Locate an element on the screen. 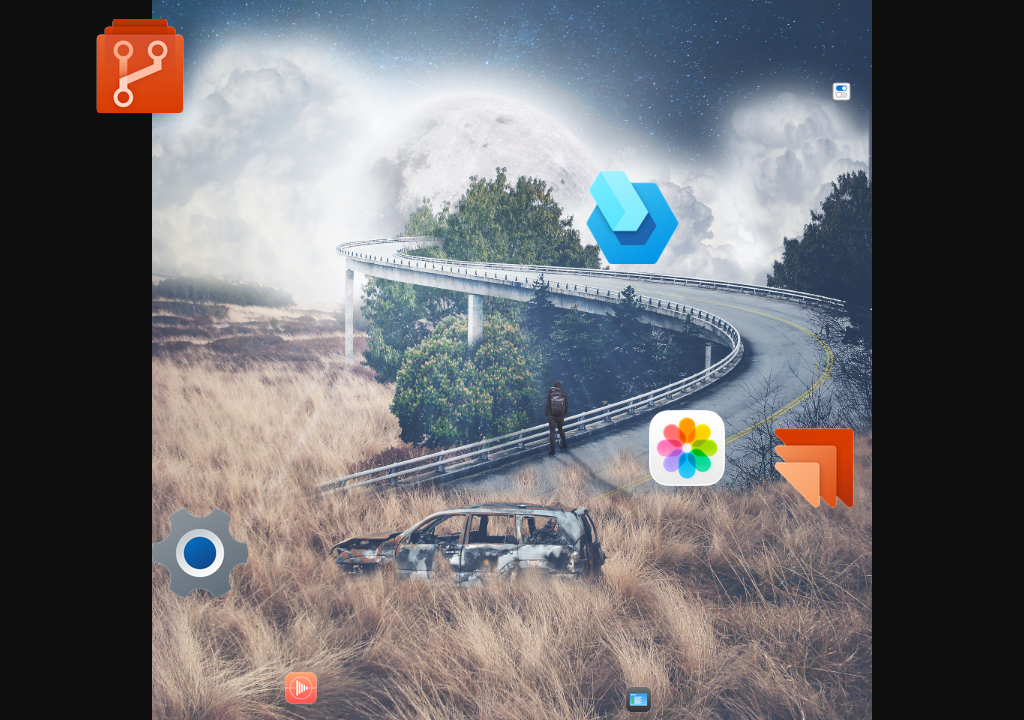 This screenshot has width=1024, height=720. open the repos app for managing git repositories is located at coordinates (140, 66).